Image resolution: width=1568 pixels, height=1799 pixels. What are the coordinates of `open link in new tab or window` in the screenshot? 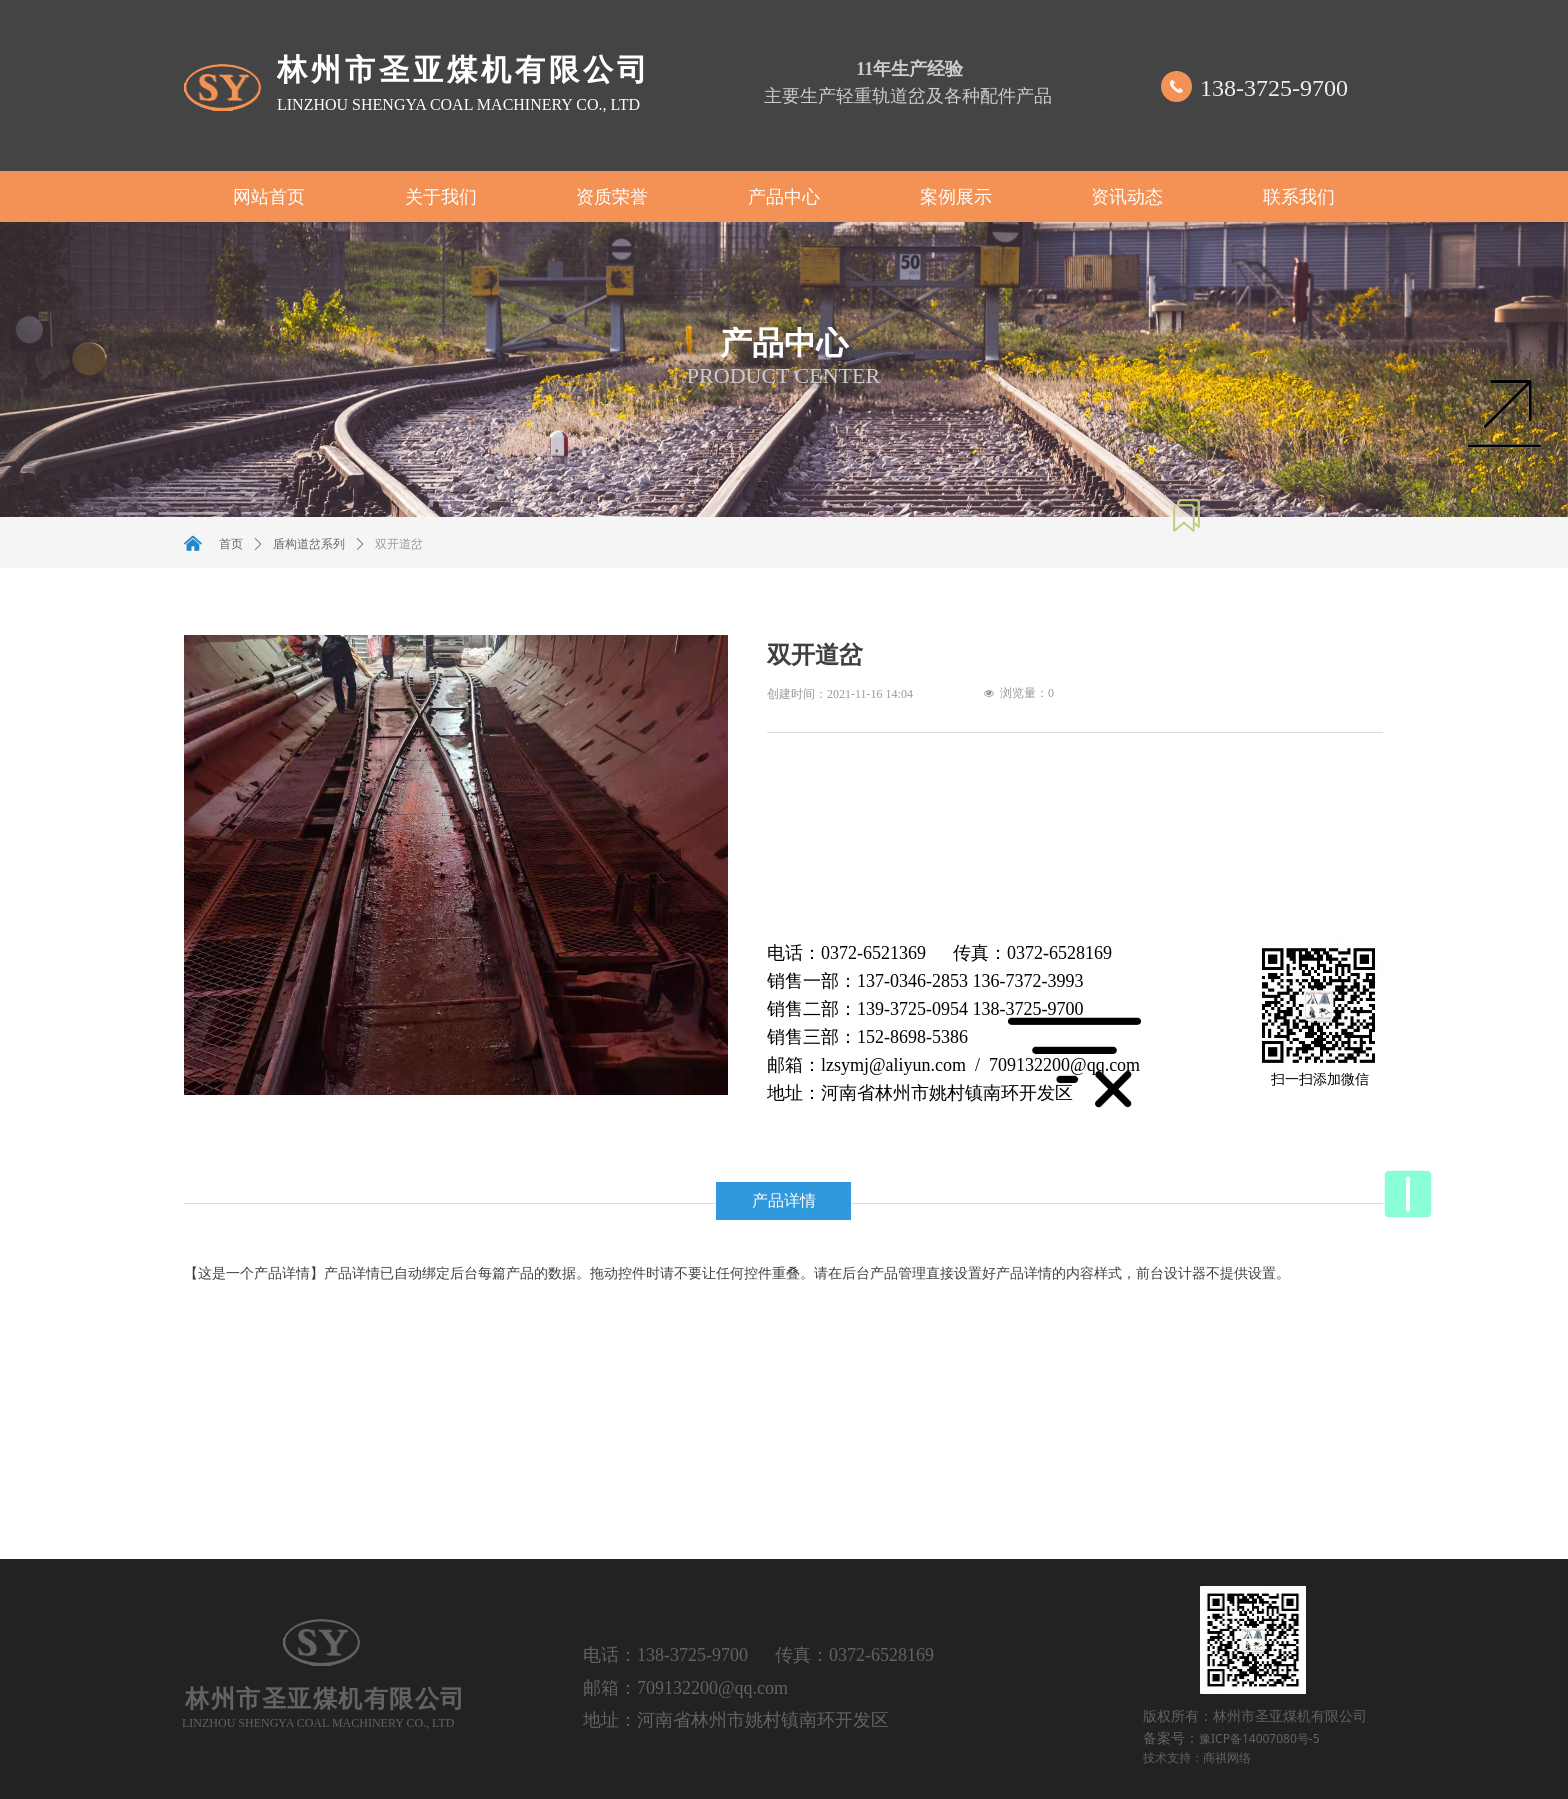 It's located at (1504, 410).